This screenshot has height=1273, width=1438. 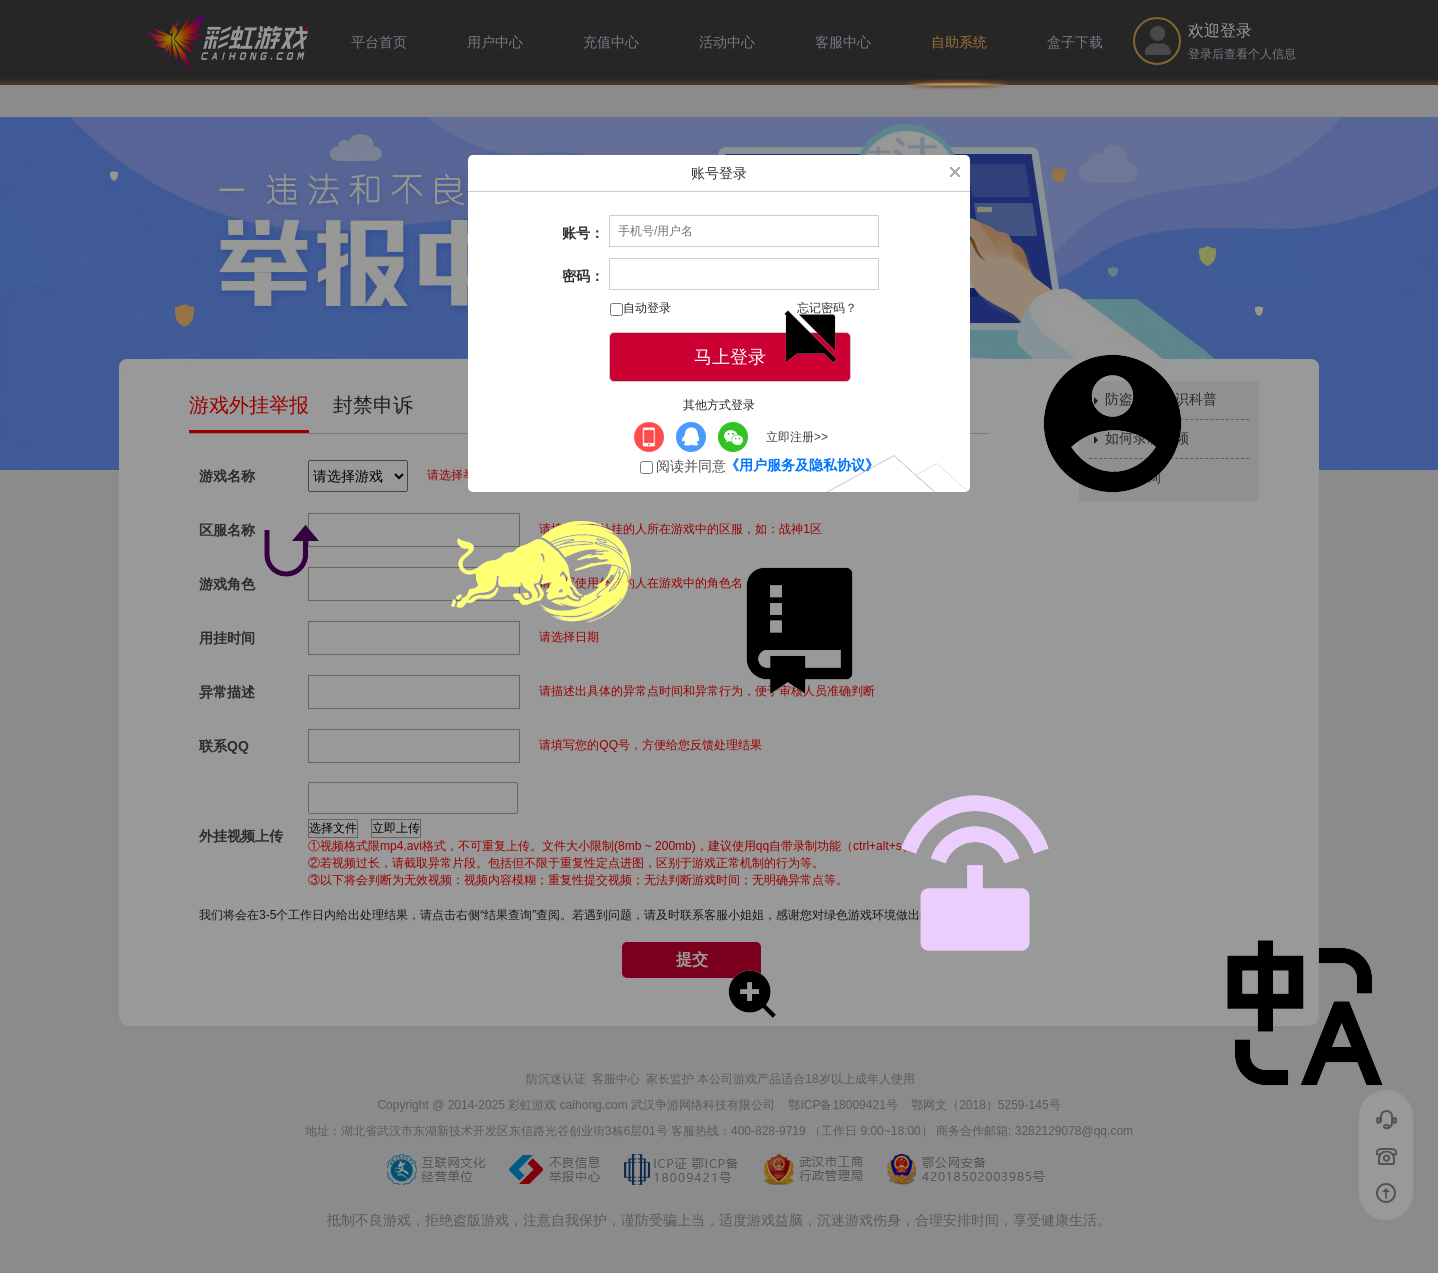 What do you see at coordinates (289, 552) in the screenshot?
I see `redo or repeat the last action` at bounding box center [289, 552].